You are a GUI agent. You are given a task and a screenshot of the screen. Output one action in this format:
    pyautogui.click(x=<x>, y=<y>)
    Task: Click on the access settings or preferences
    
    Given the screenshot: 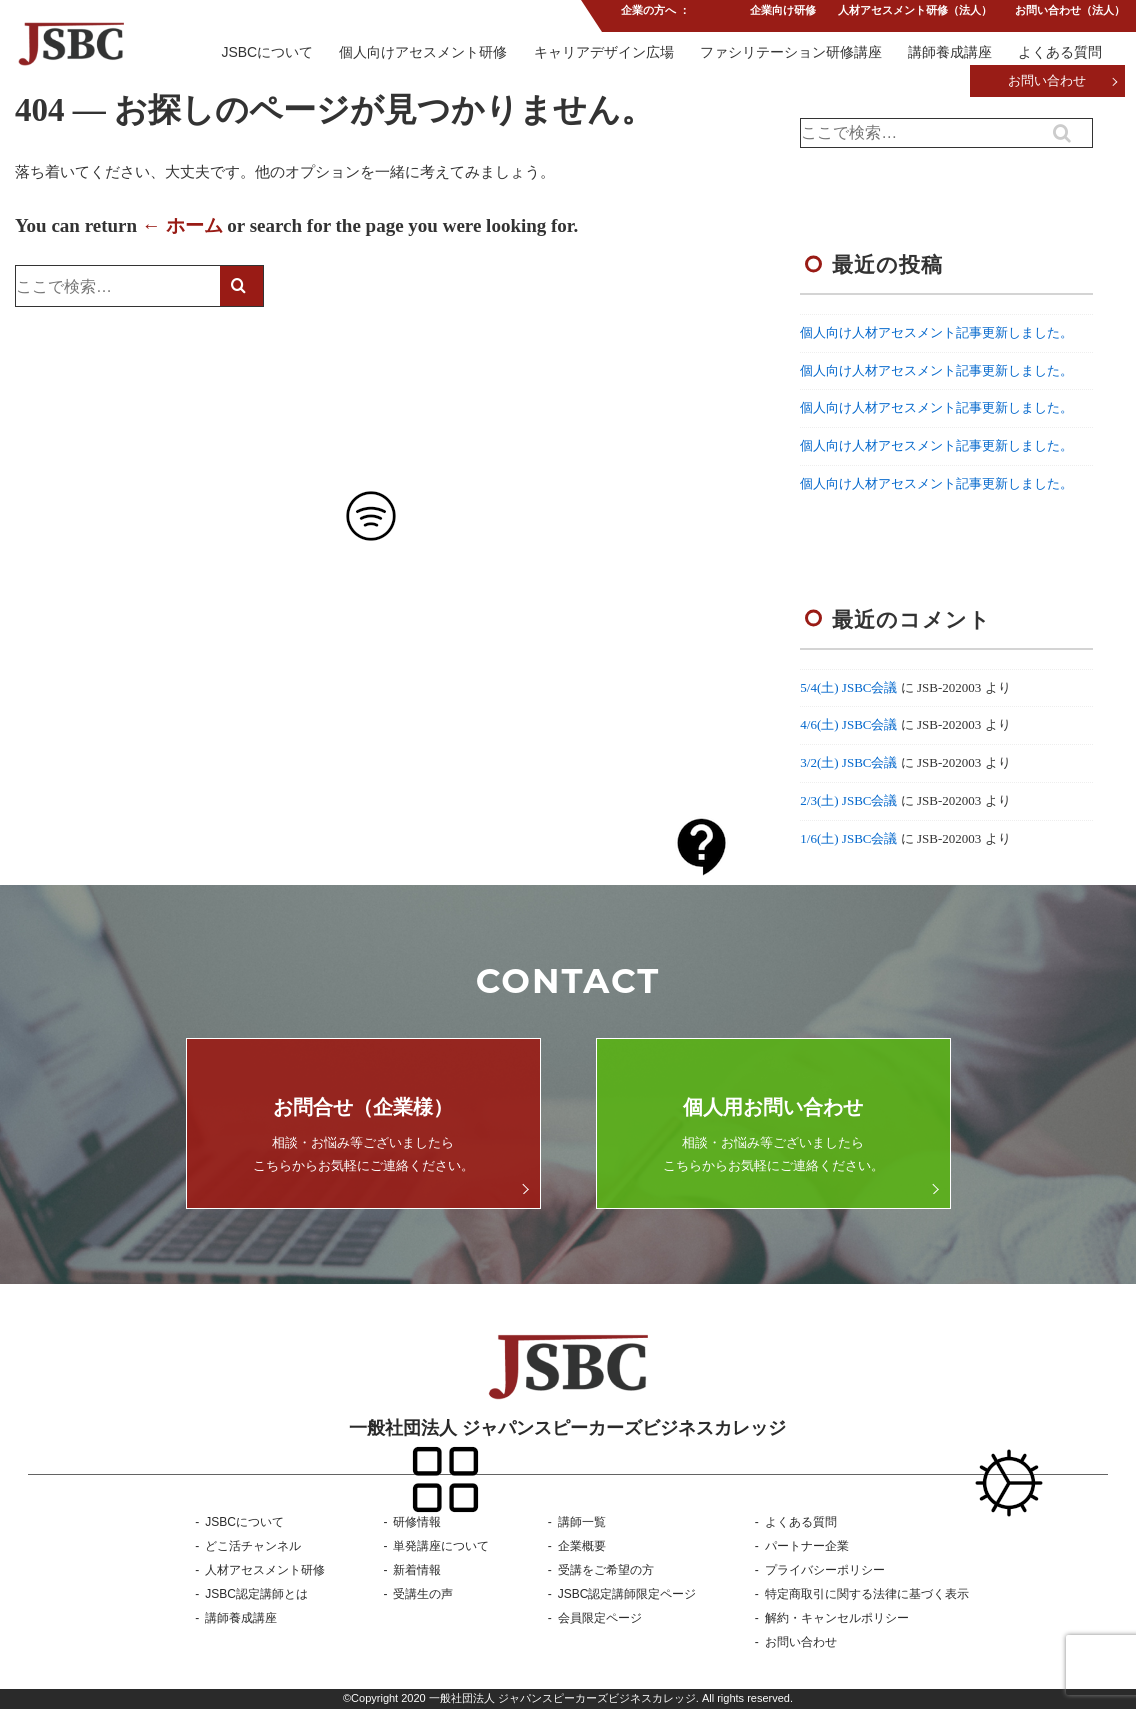 What is the action you would take?
    pyautogui.click(x=1009, y=1483)
    